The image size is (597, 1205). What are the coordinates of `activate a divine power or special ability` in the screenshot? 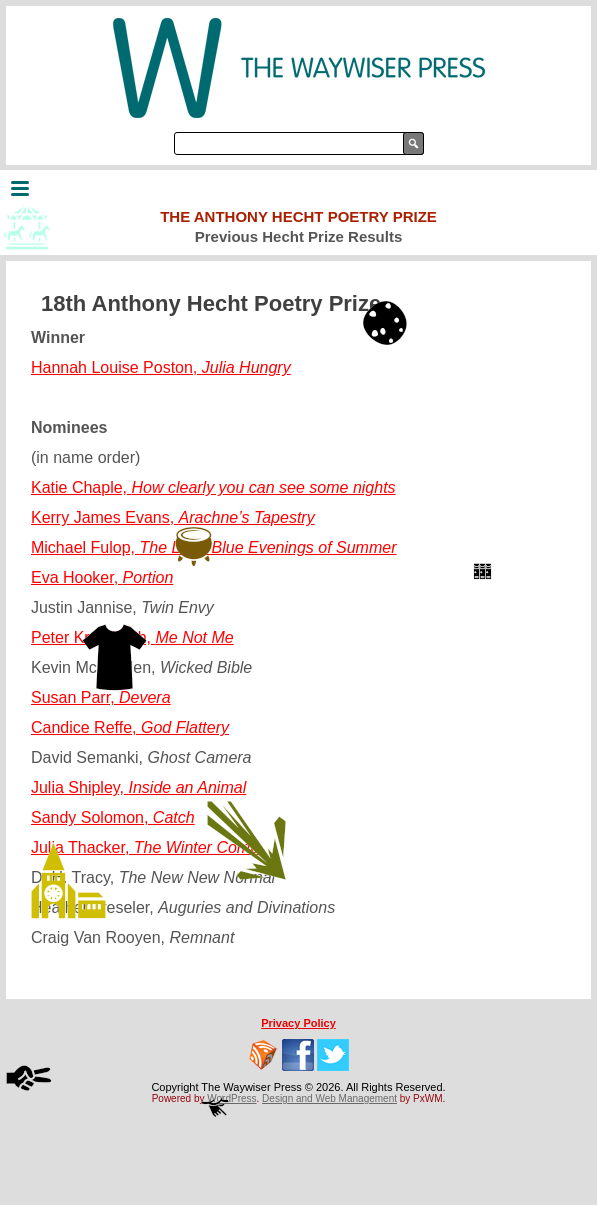 It's located at (215, 1108).